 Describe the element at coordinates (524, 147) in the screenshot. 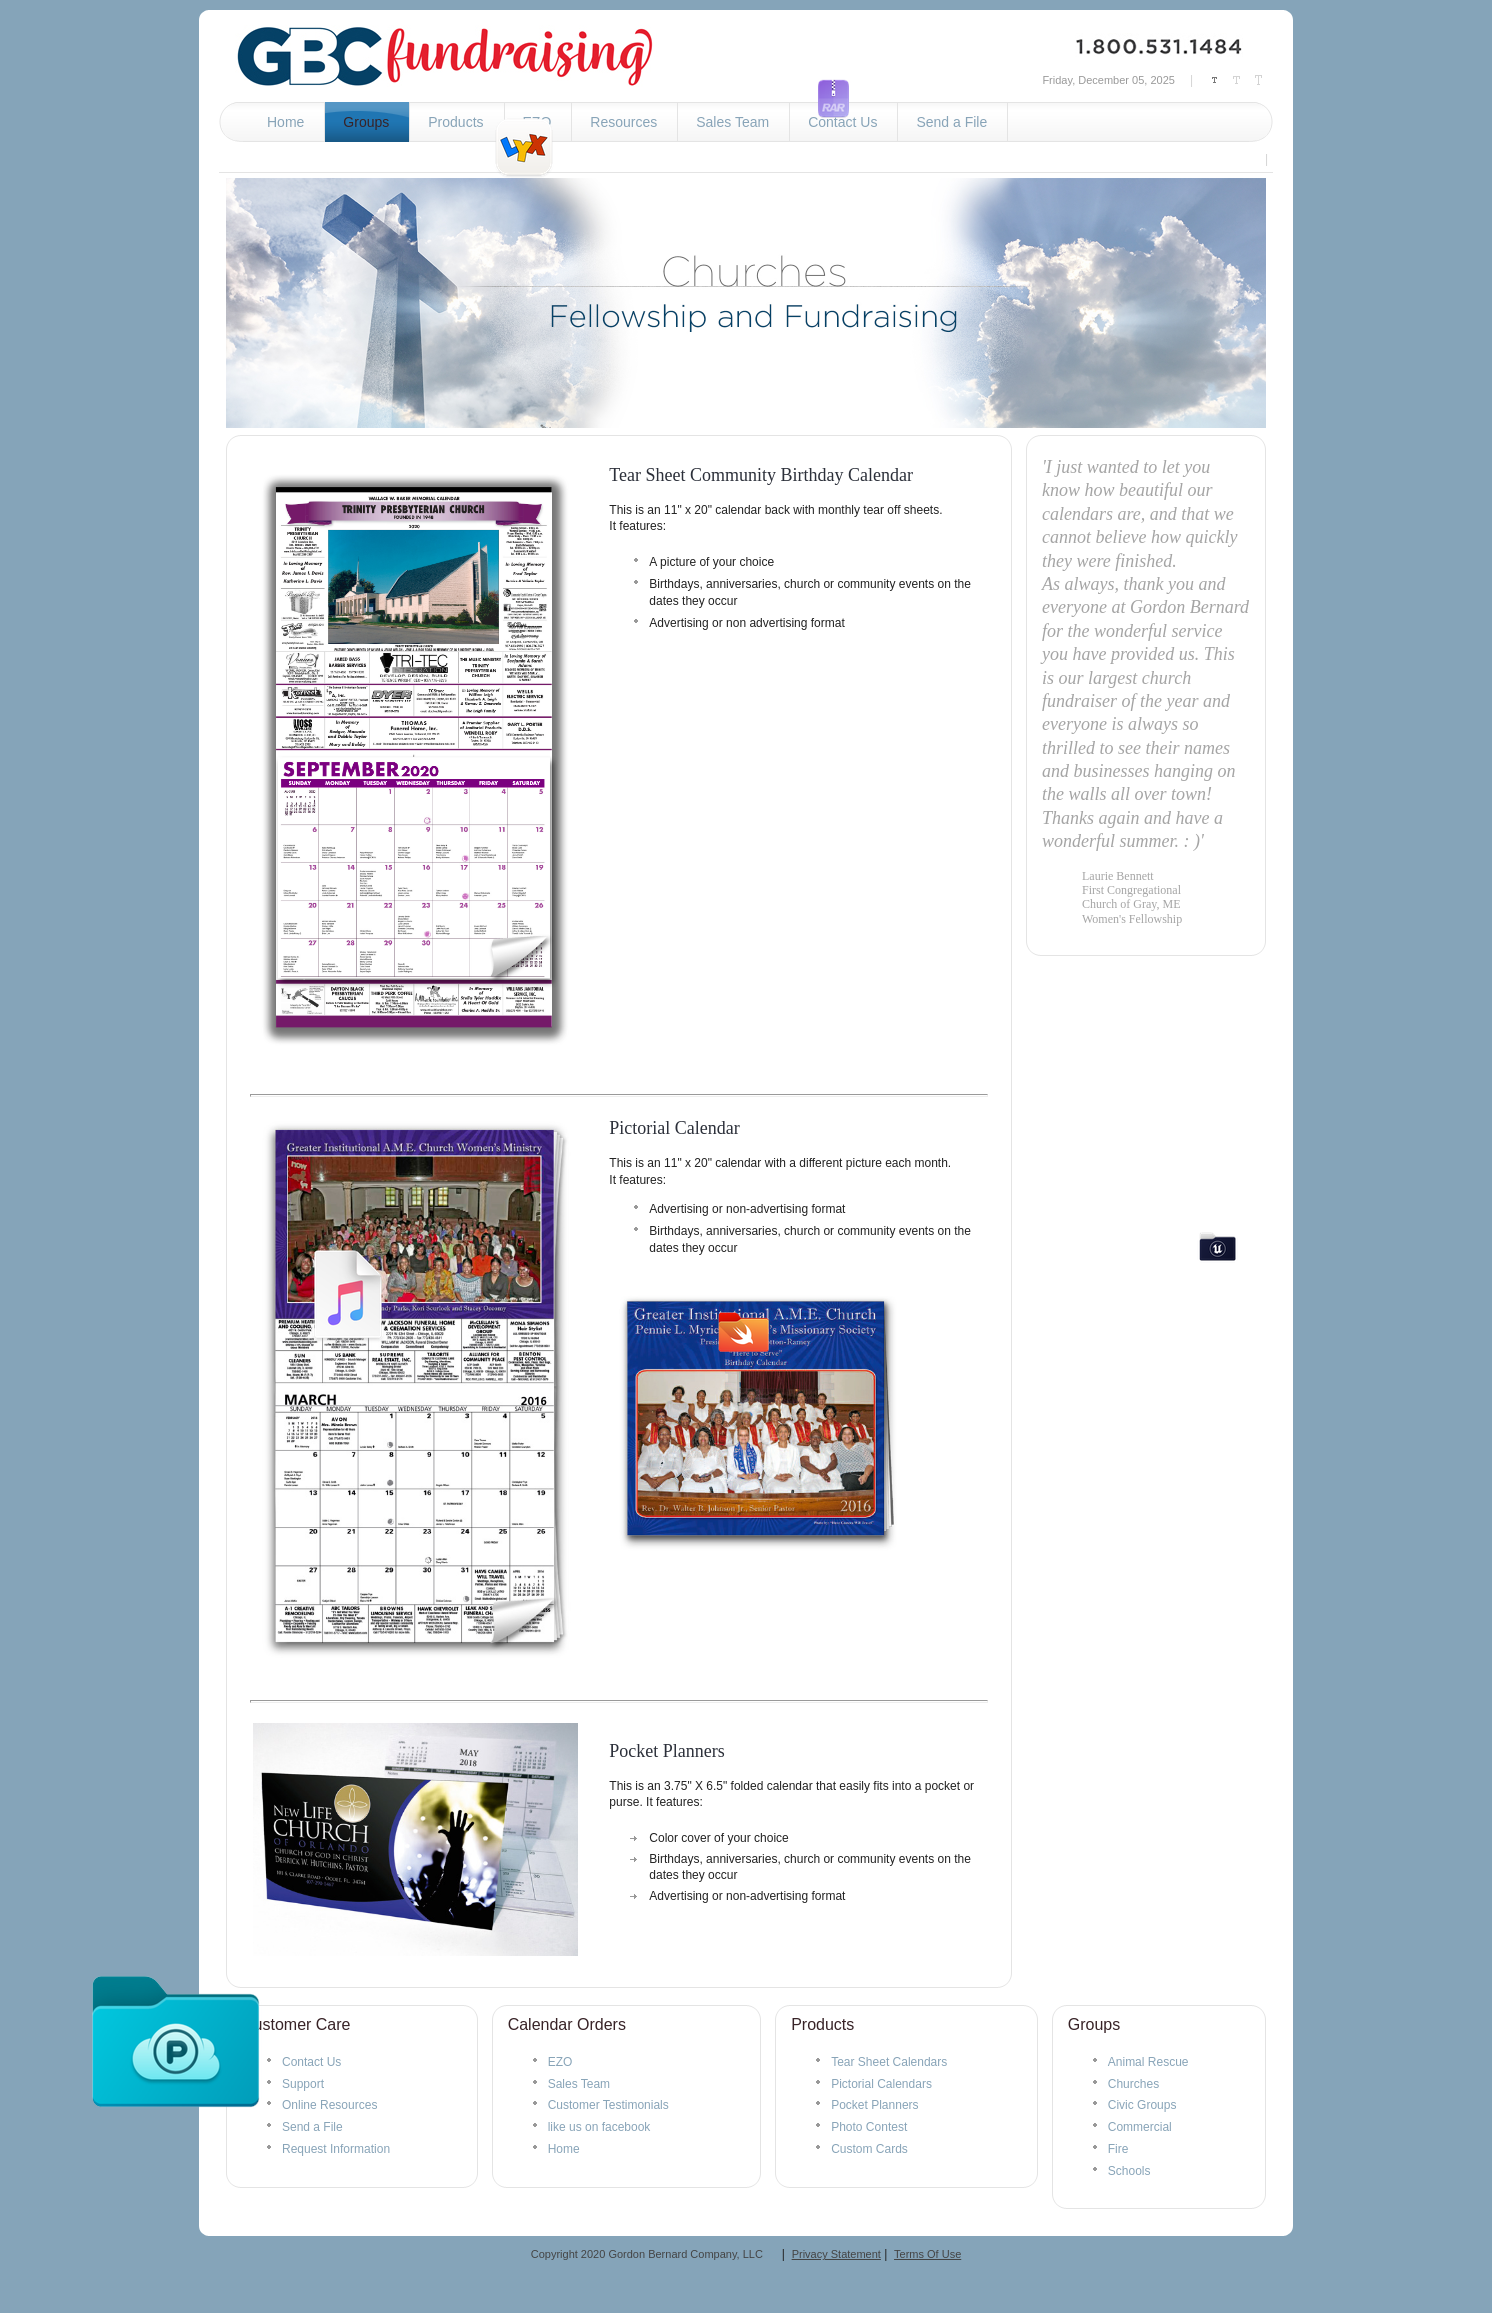

I see `open LyX document processor` at that location.